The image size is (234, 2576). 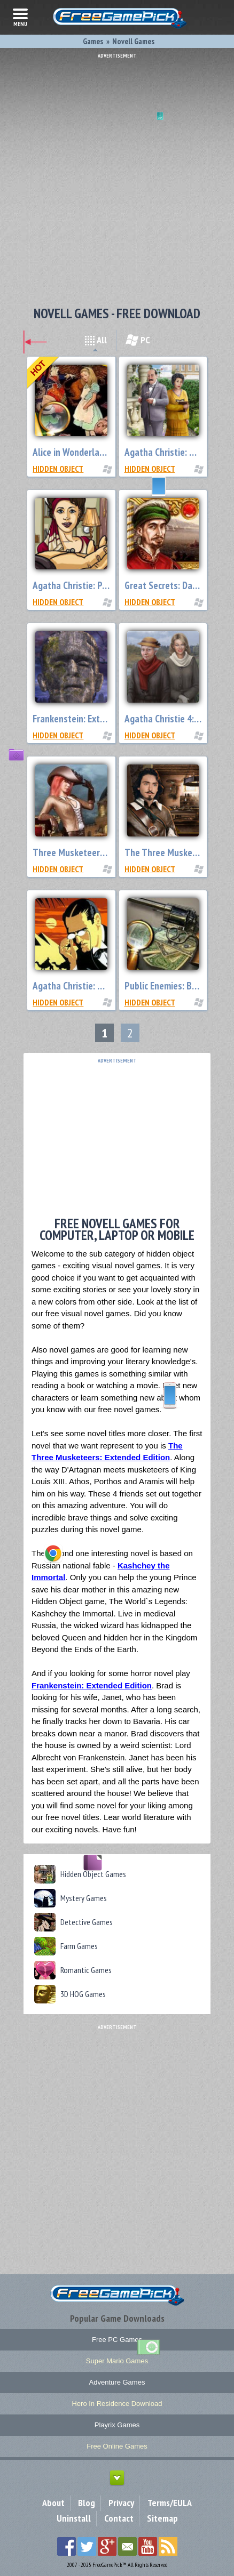 I want to click on iPod Touch device connected, so click(x=170, y=1396).